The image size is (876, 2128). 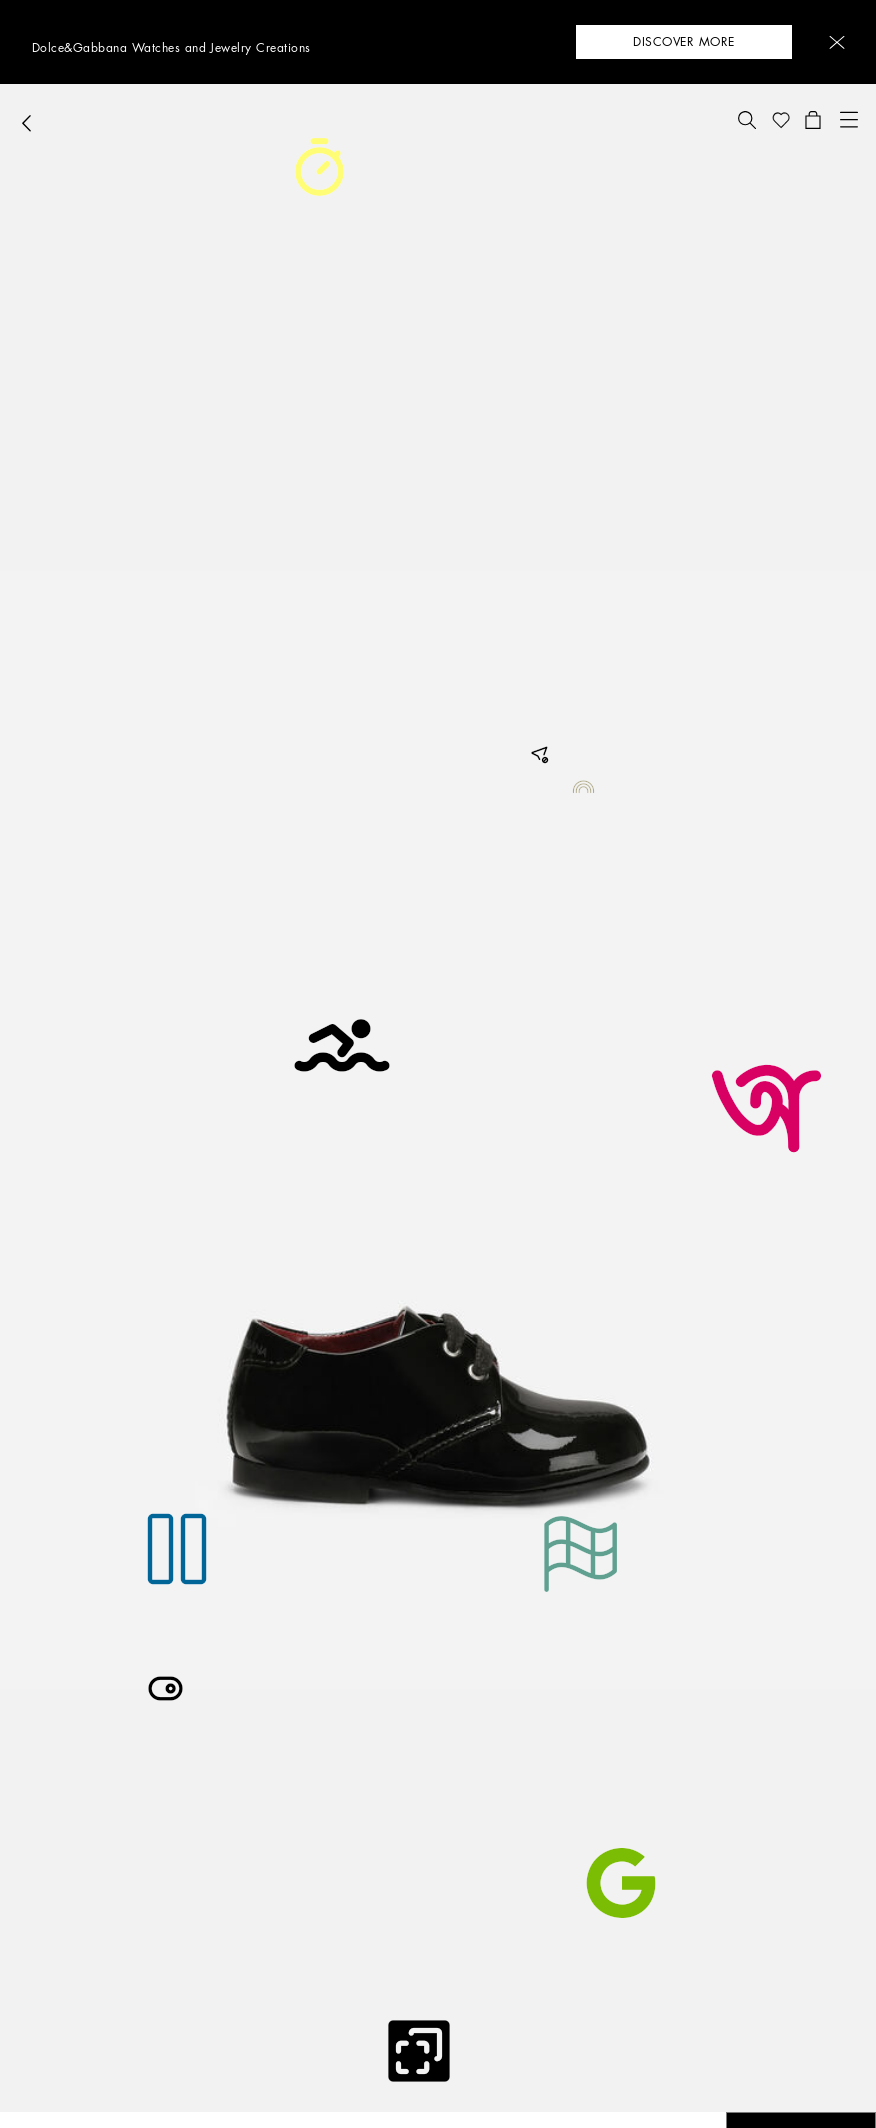 I want to click on switch to column view layout, so click(x=177, y=1549).